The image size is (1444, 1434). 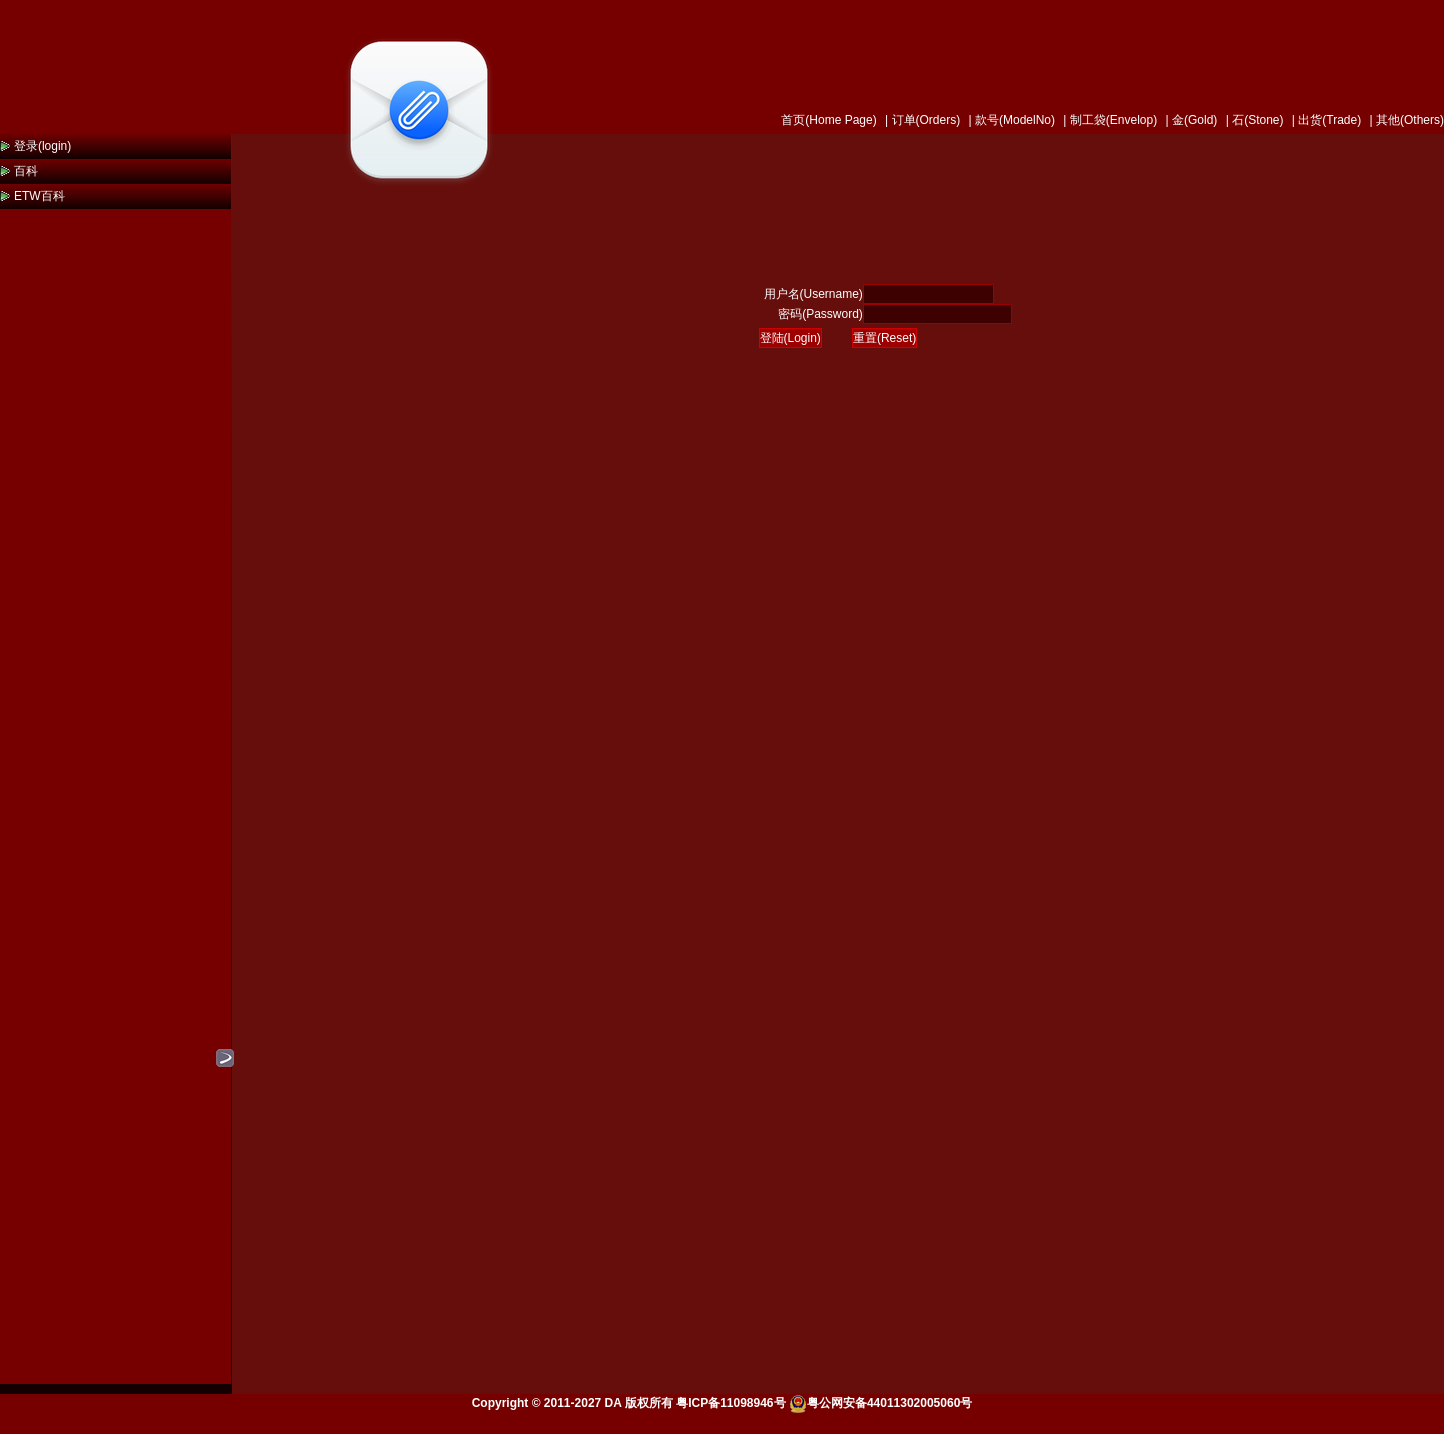 I want to click on open email attachment viewer, so click(x=419, y=110).